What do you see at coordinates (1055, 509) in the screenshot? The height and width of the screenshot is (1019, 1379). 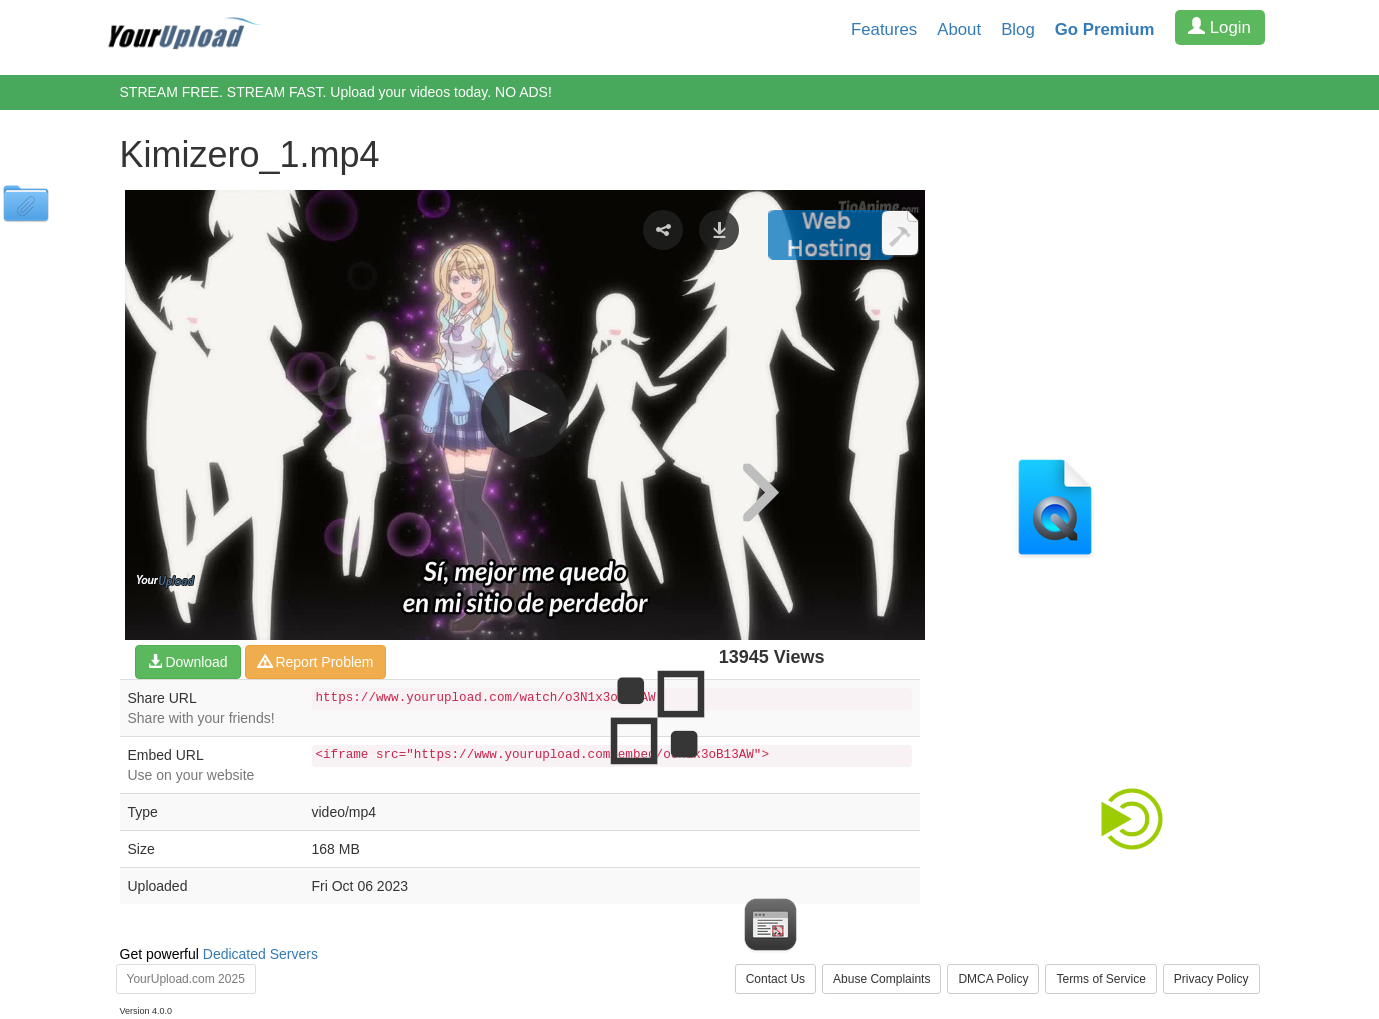 I see `a generic video file` at bounding box center [1055, 509].